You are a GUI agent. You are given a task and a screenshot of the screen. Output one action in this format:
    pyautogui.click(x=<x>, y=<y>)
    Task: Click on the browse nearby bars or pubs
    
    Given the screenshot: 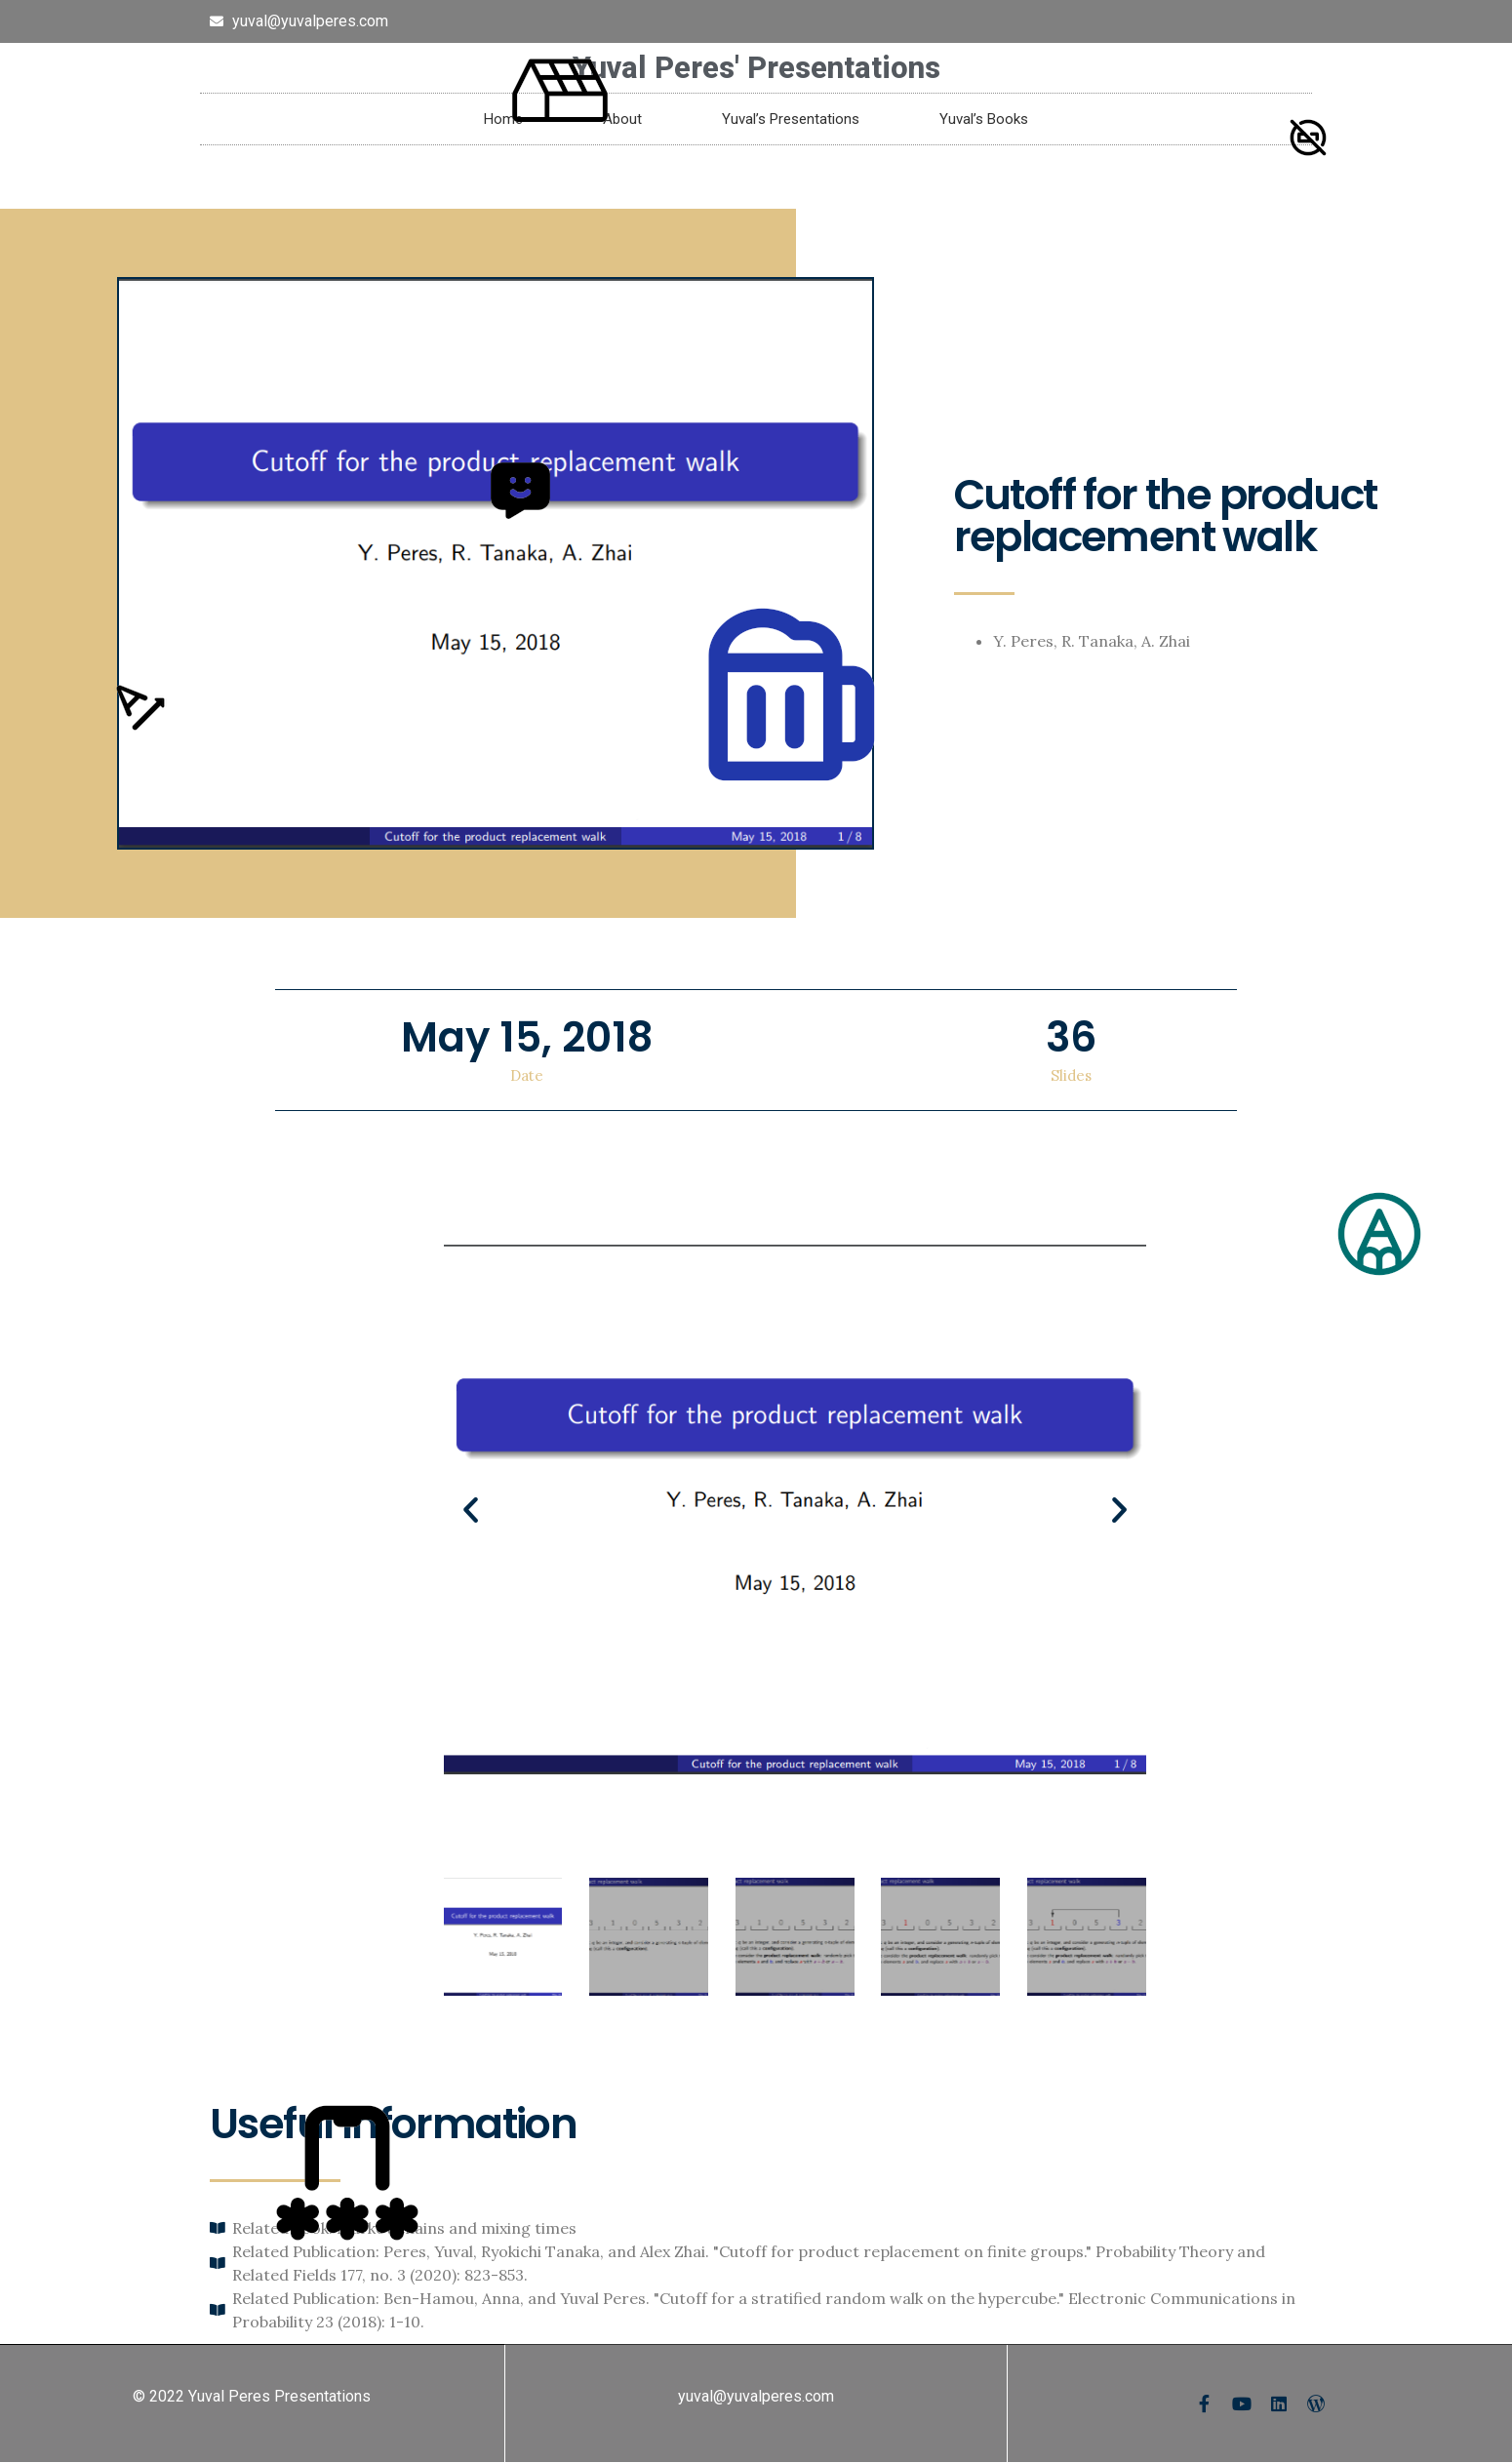 What is the action you would take?
    pyautogui.click(x=781, y=700)
    